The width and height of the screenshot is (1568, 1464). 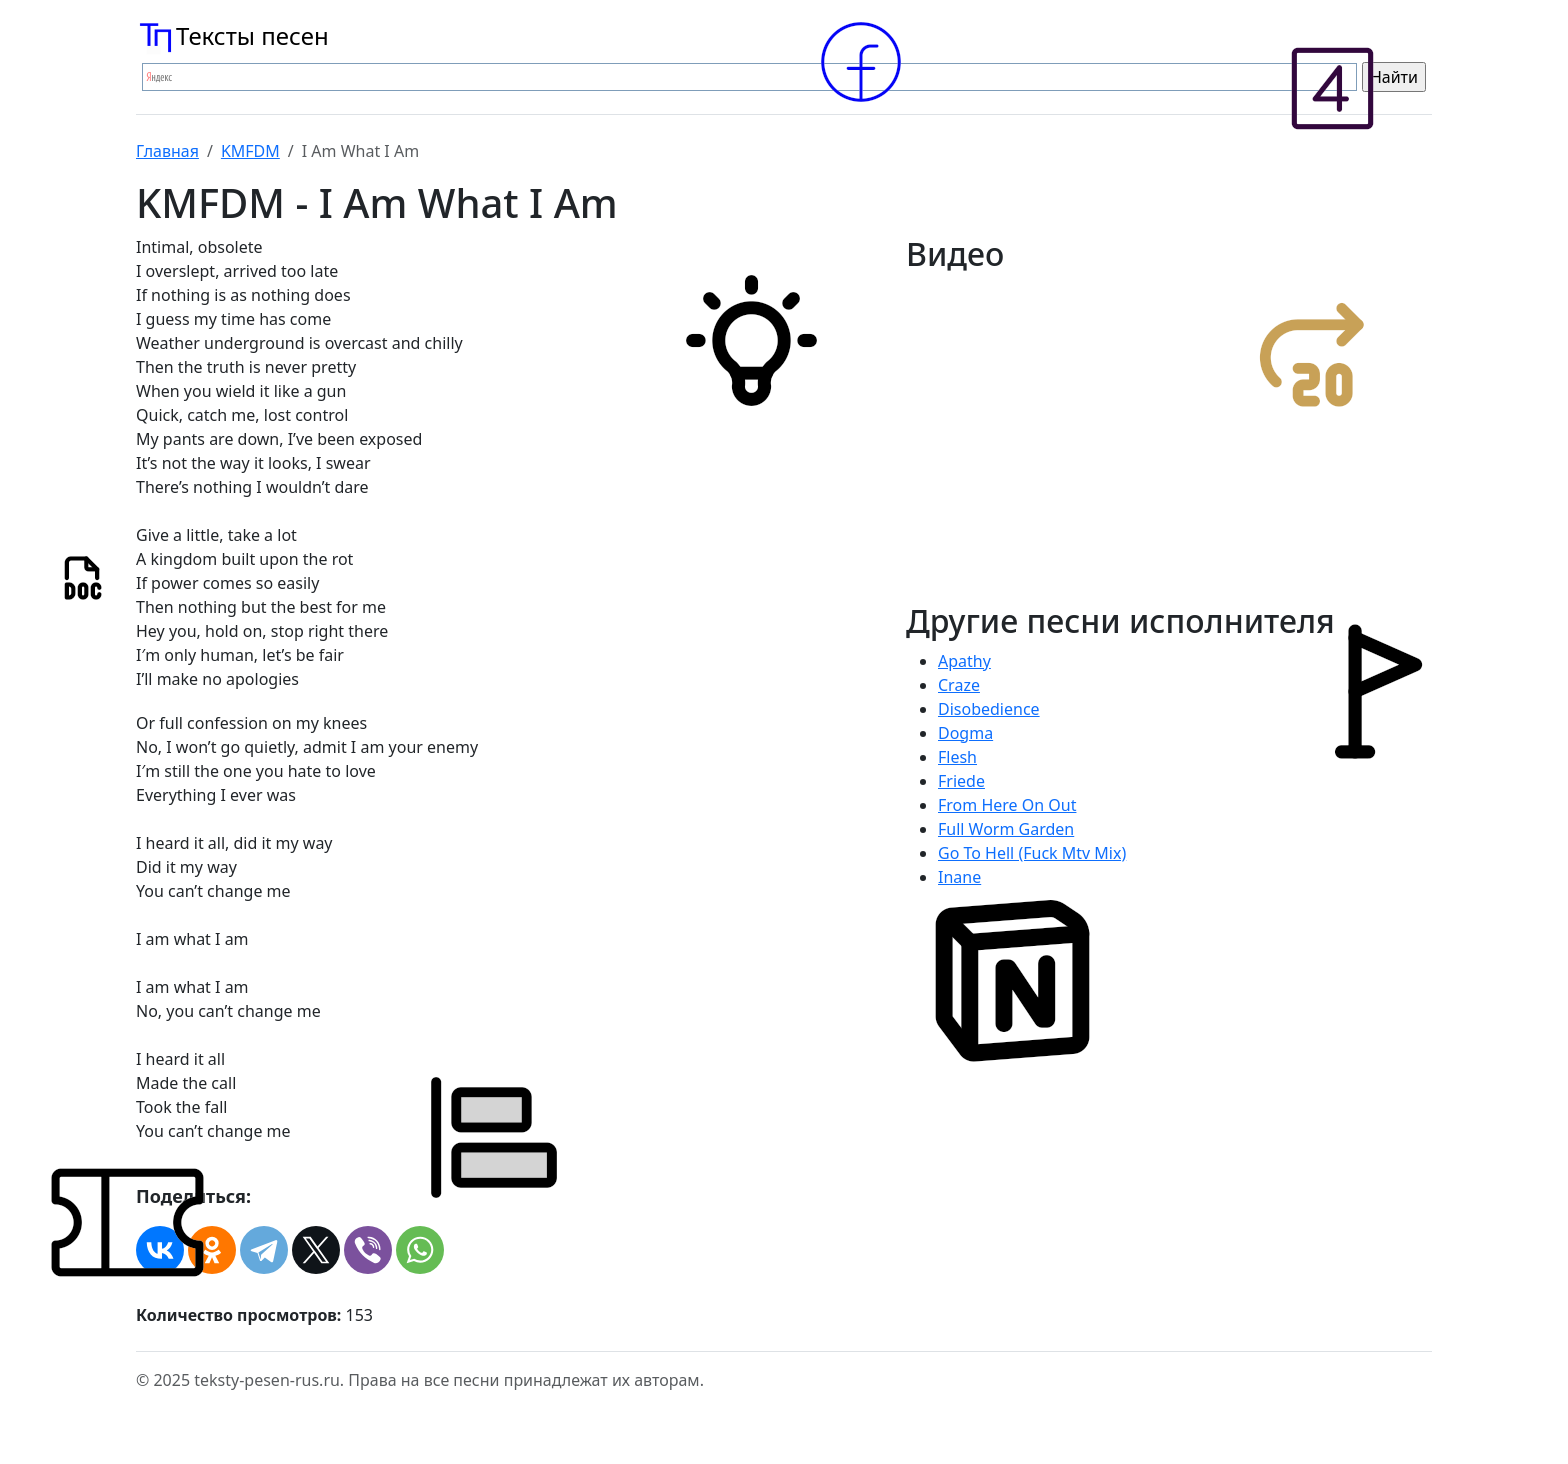 What do you see at coordinates (1332, 88) in the screenshot?
I see `select or input the number four` at bounding box center [1332, 88].